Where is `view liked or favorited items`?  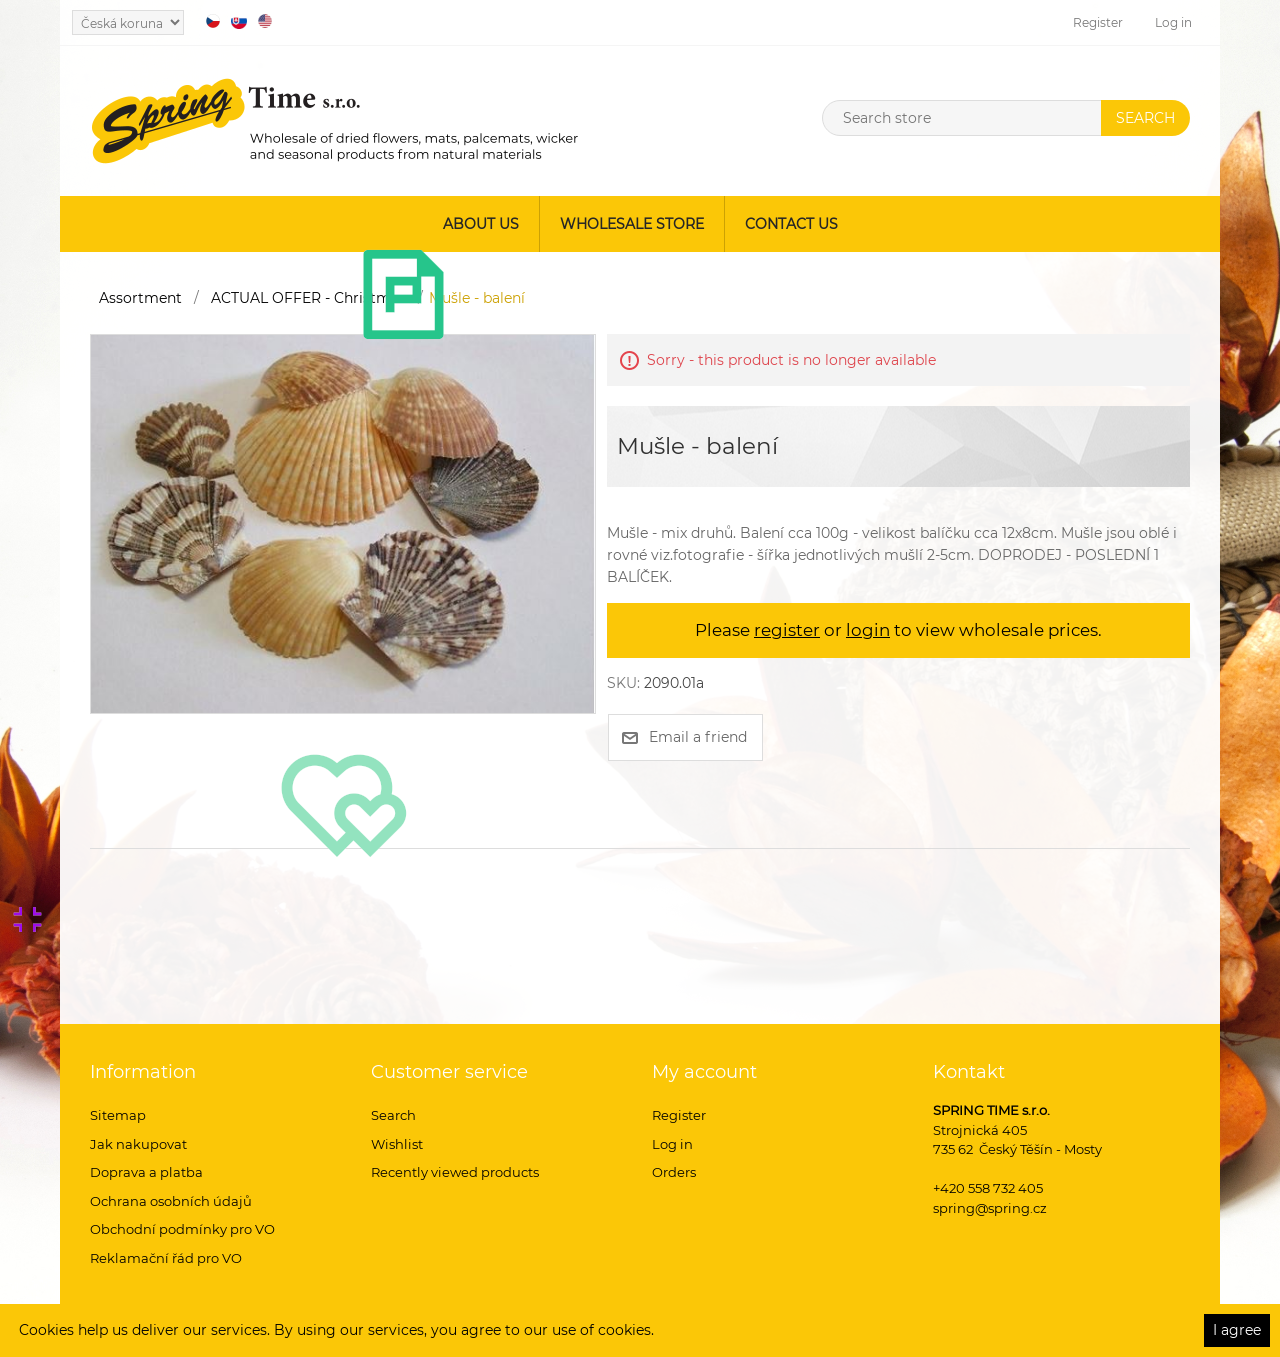 view liked or favorited items is located at coordinates (342, 804).